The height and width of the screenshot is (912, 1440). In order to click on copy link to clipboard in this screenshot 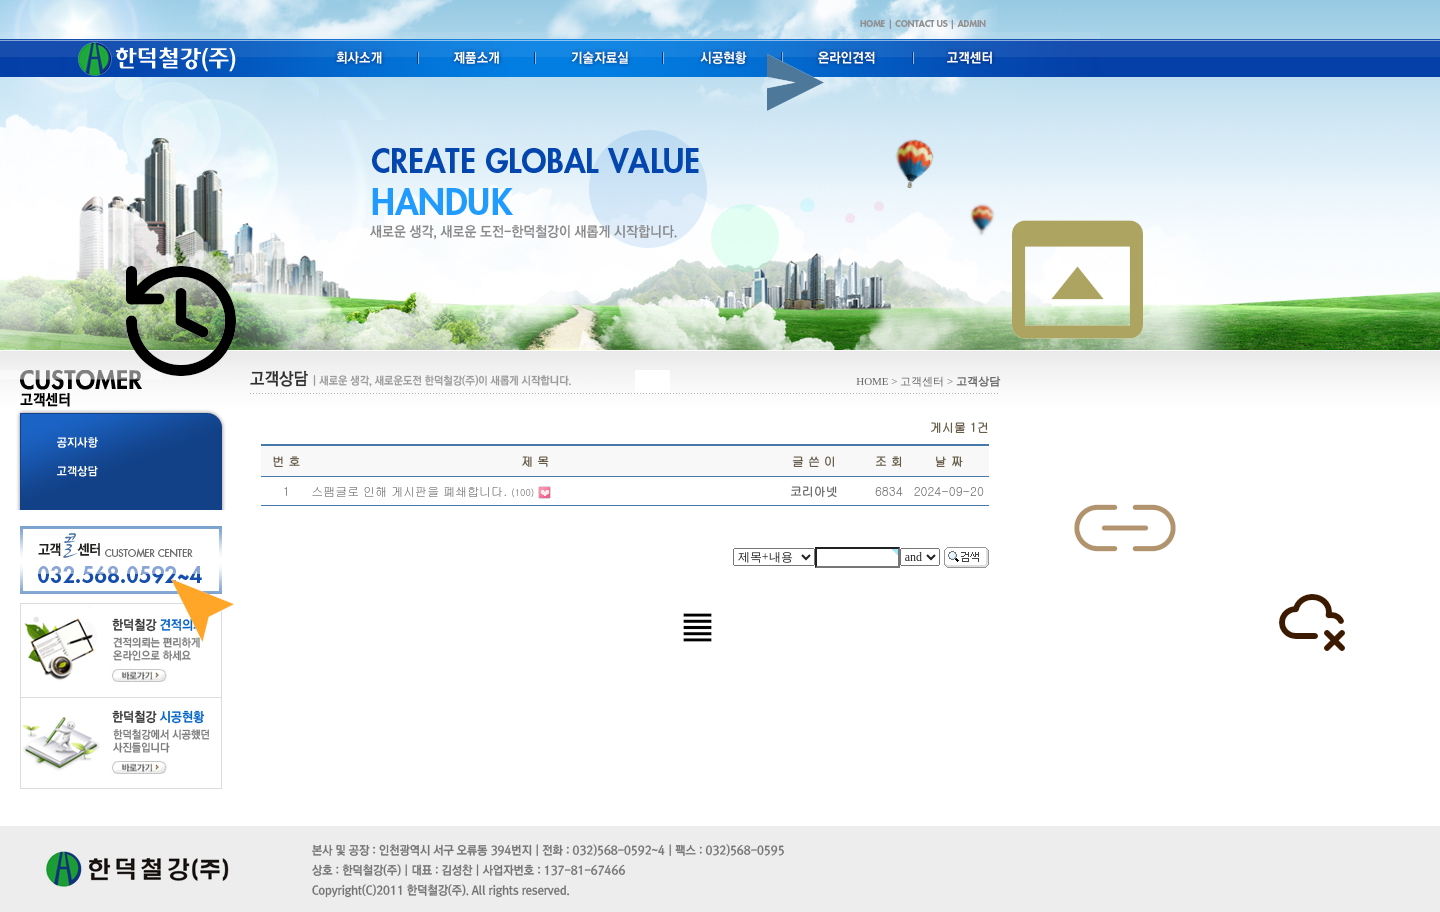, I will do `click(1125, 528)`.